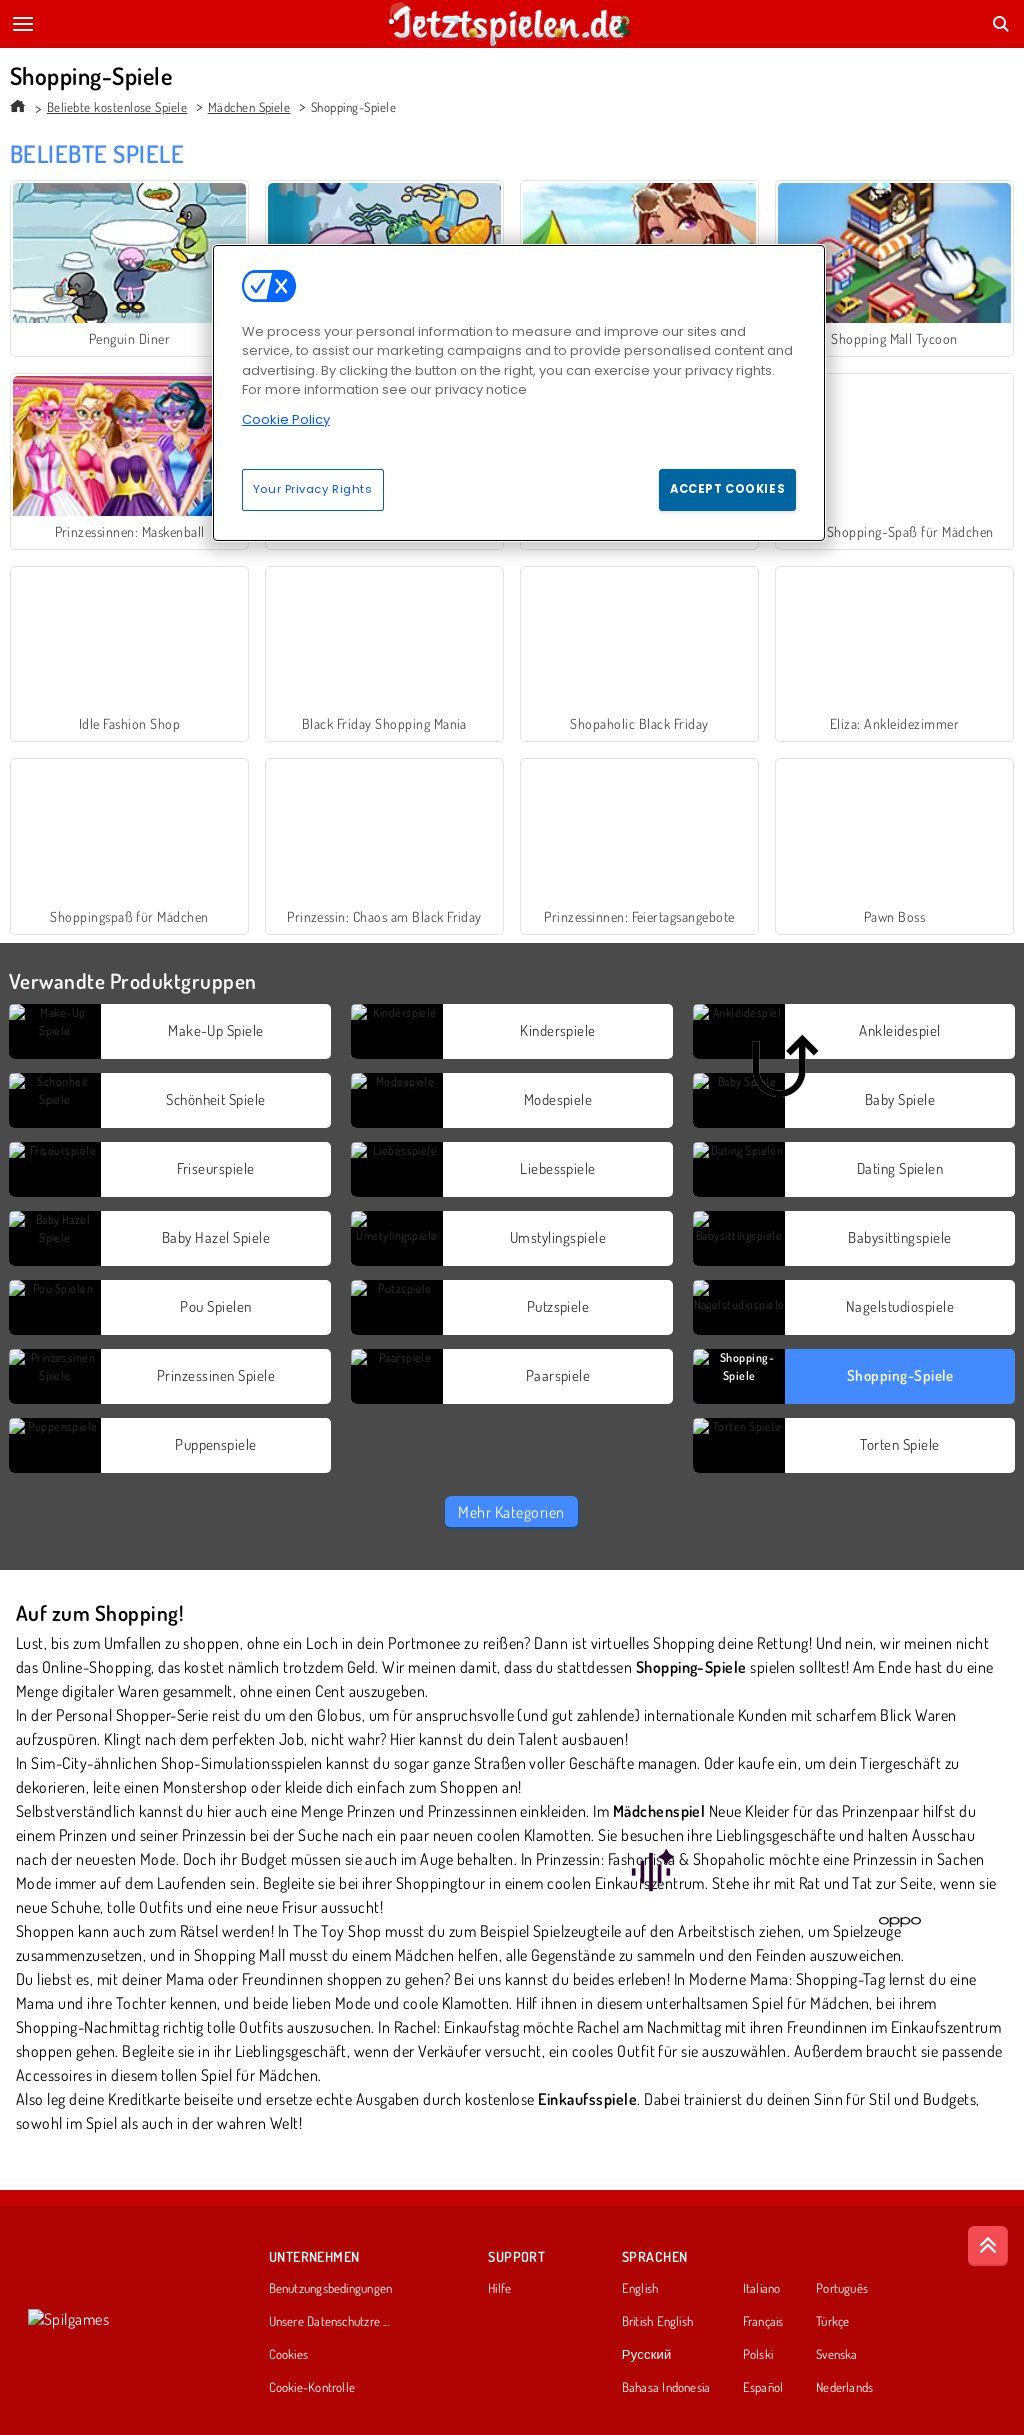  I want to click on visit the oppo website or app, so click(900, 1922).